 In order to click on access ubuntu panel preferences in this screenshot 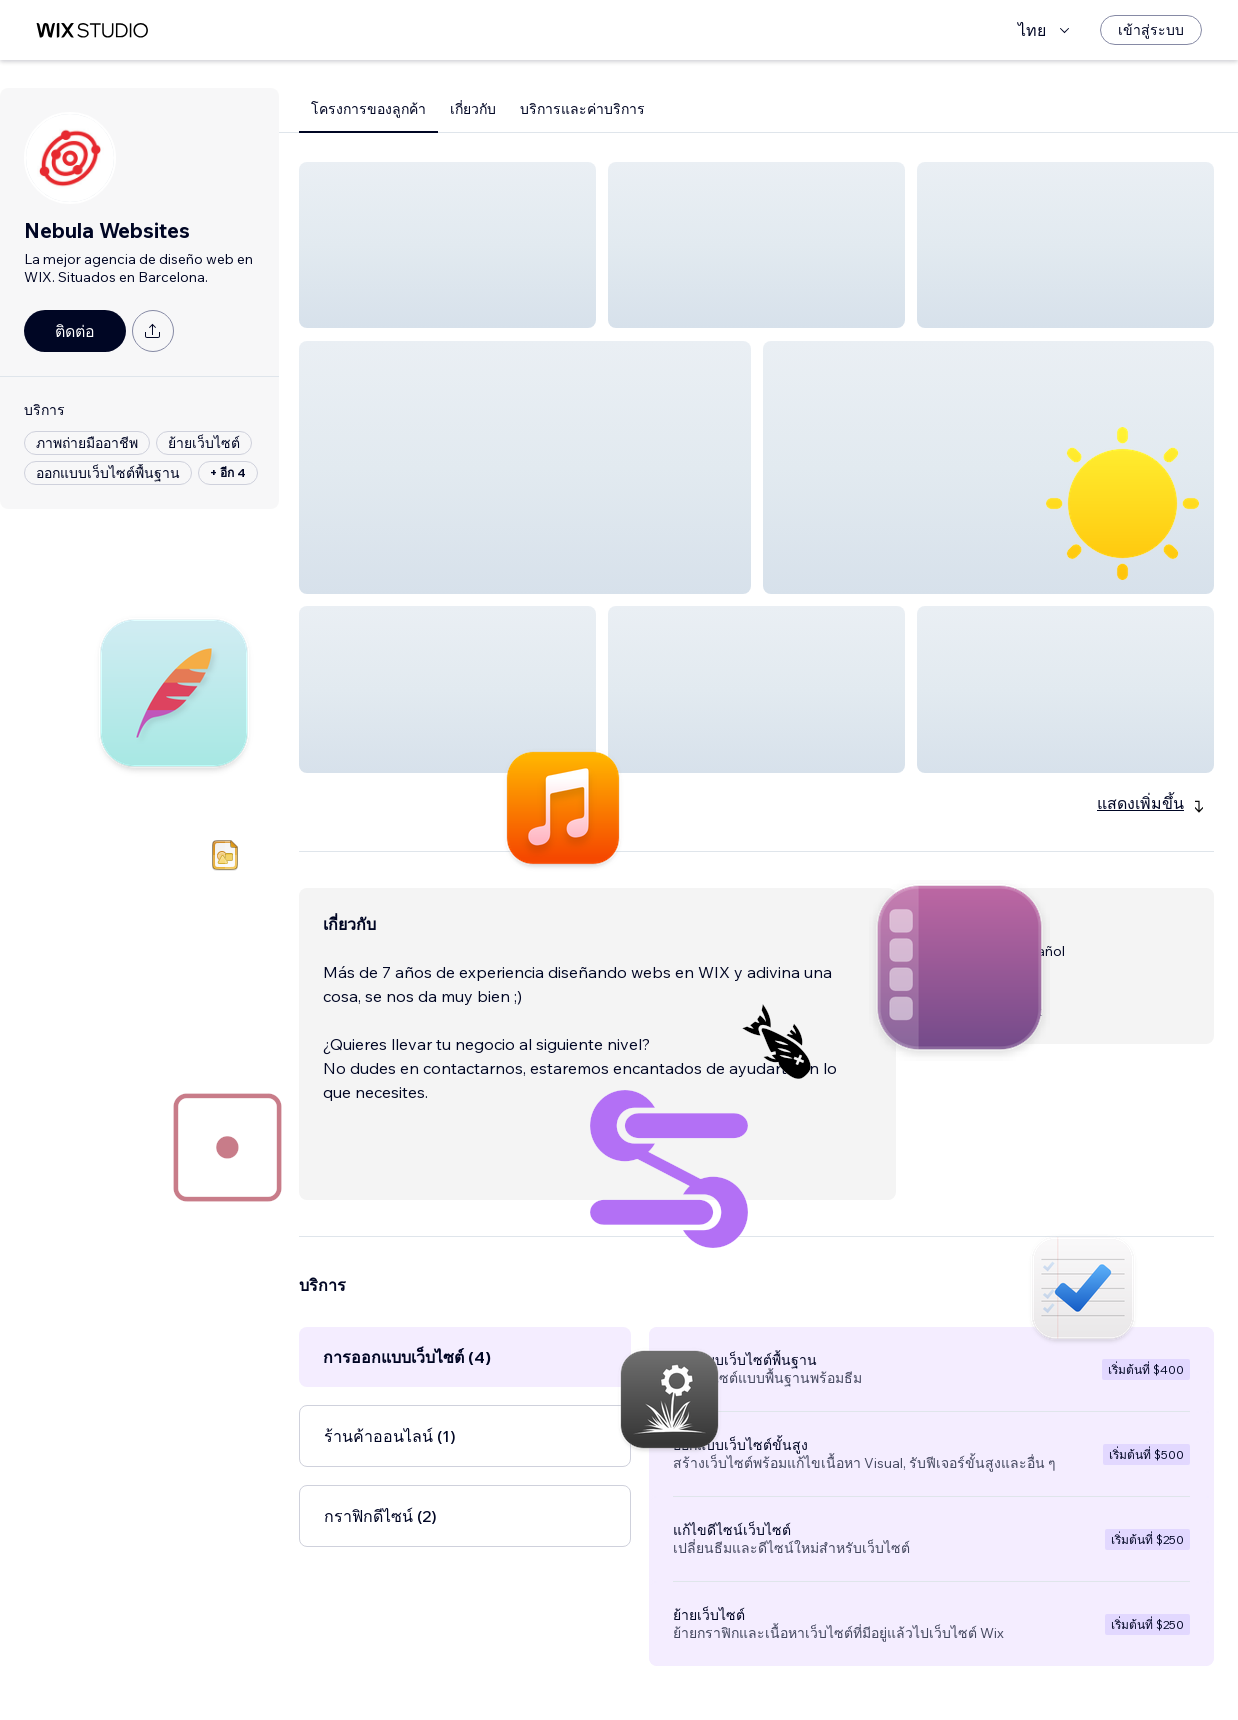, I will do `click(959, 970)`.